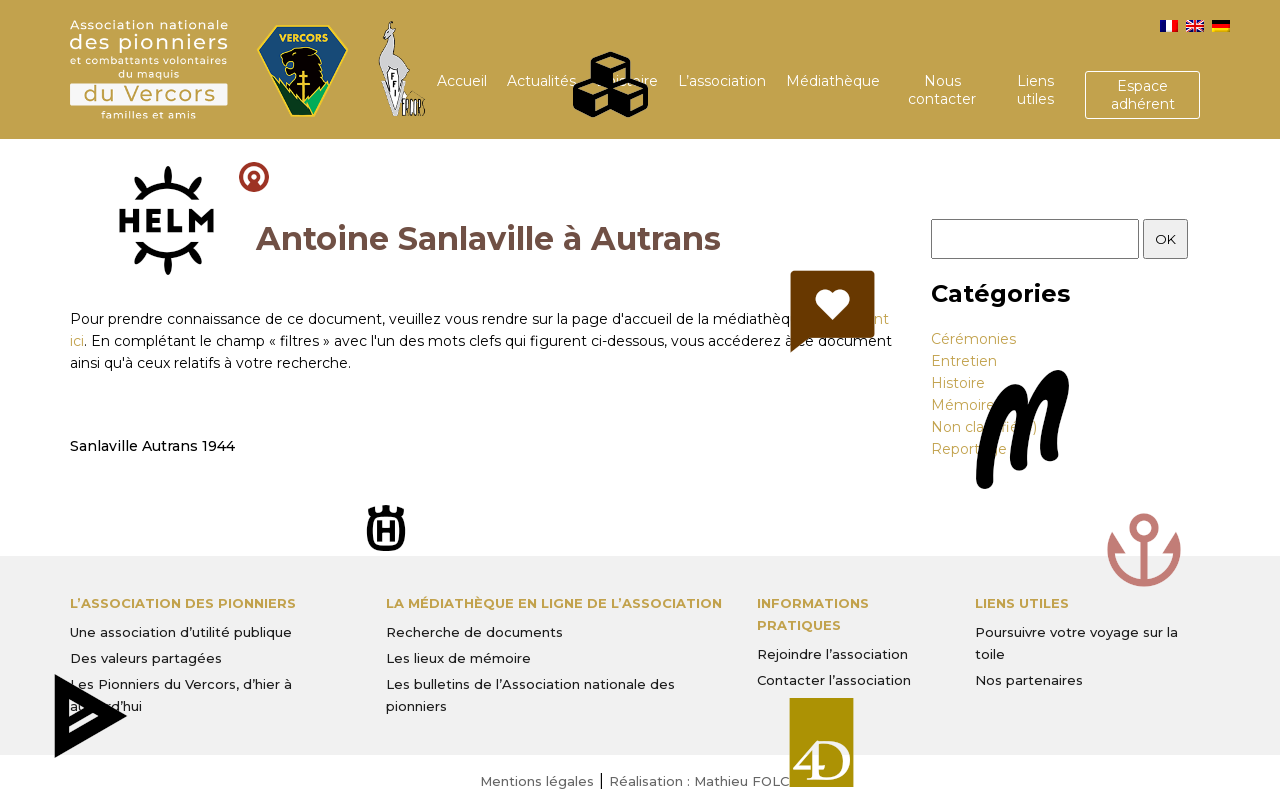  I want to click on 4D software logo, so click(821, 742).